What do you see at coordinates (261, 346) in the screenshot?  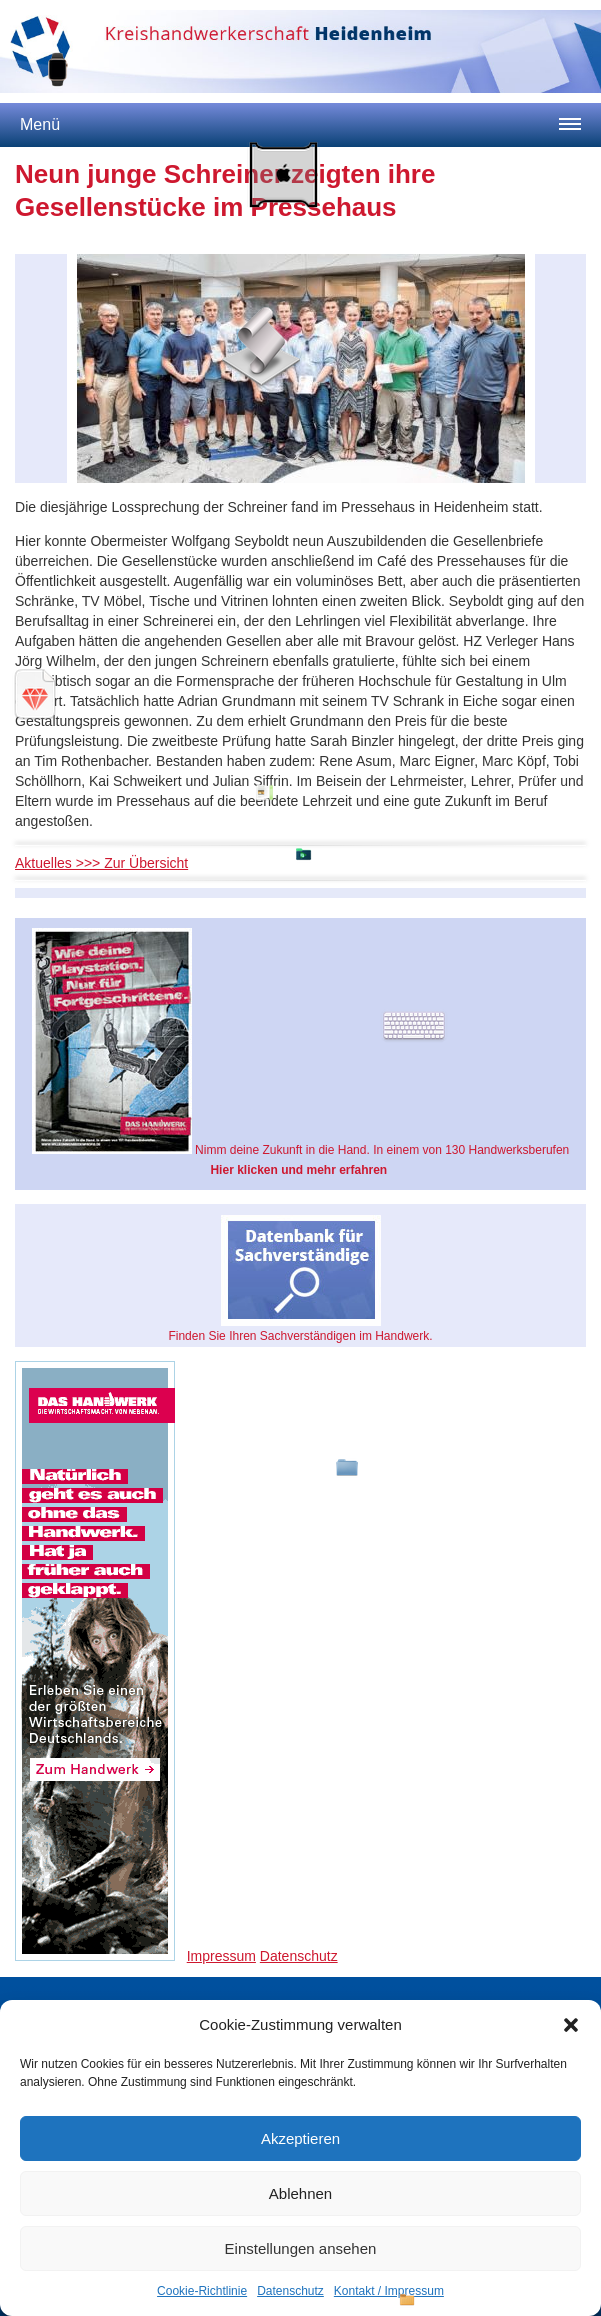 I see `run an AppleScript applet` at bounding box center [261, 346].